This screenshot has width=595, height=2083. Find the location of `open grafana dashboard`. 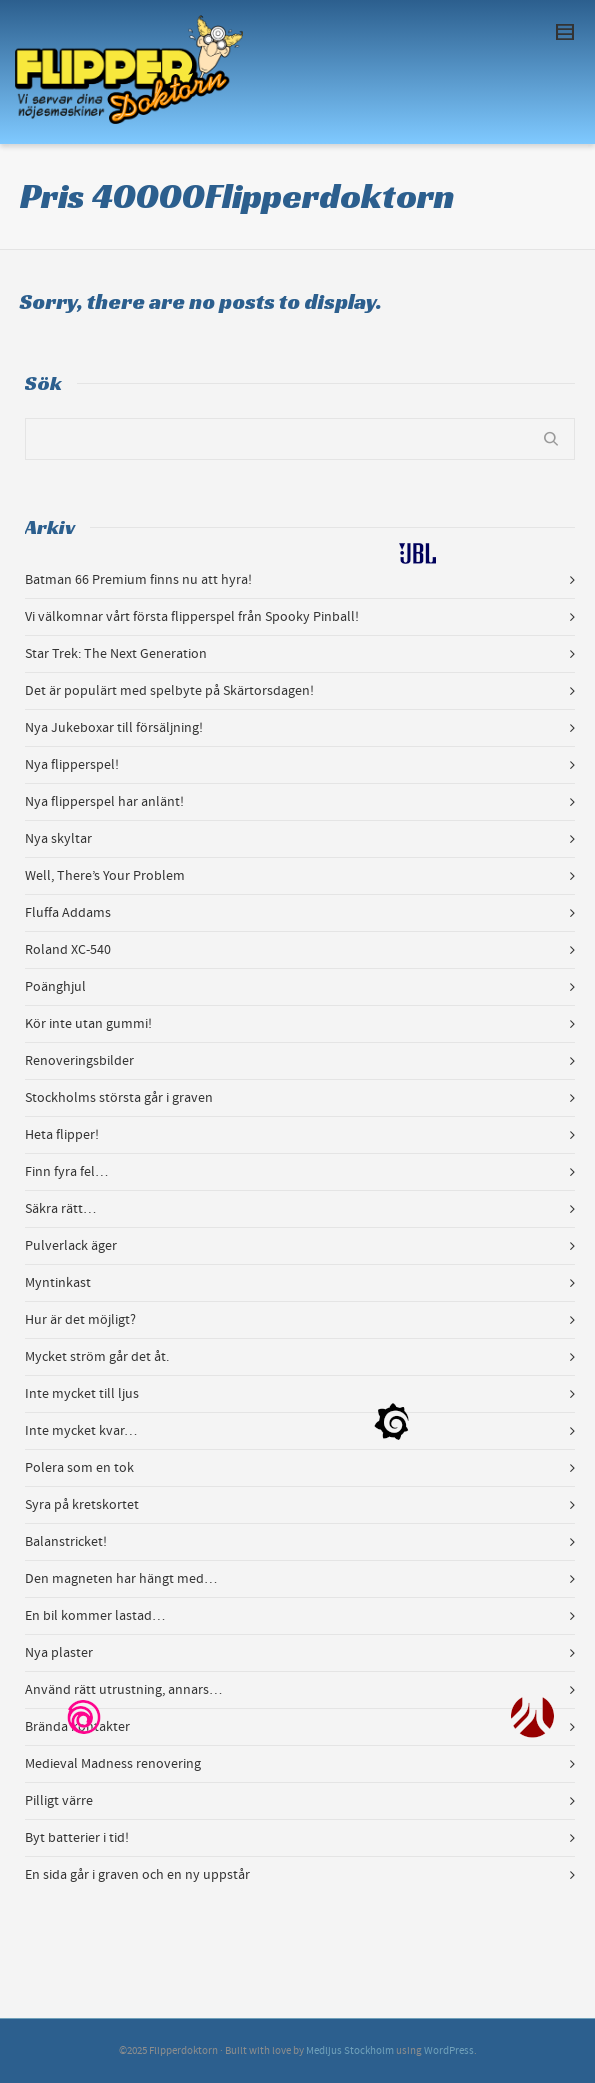

open grafana dashboard is located at coordinates (391, 1421).